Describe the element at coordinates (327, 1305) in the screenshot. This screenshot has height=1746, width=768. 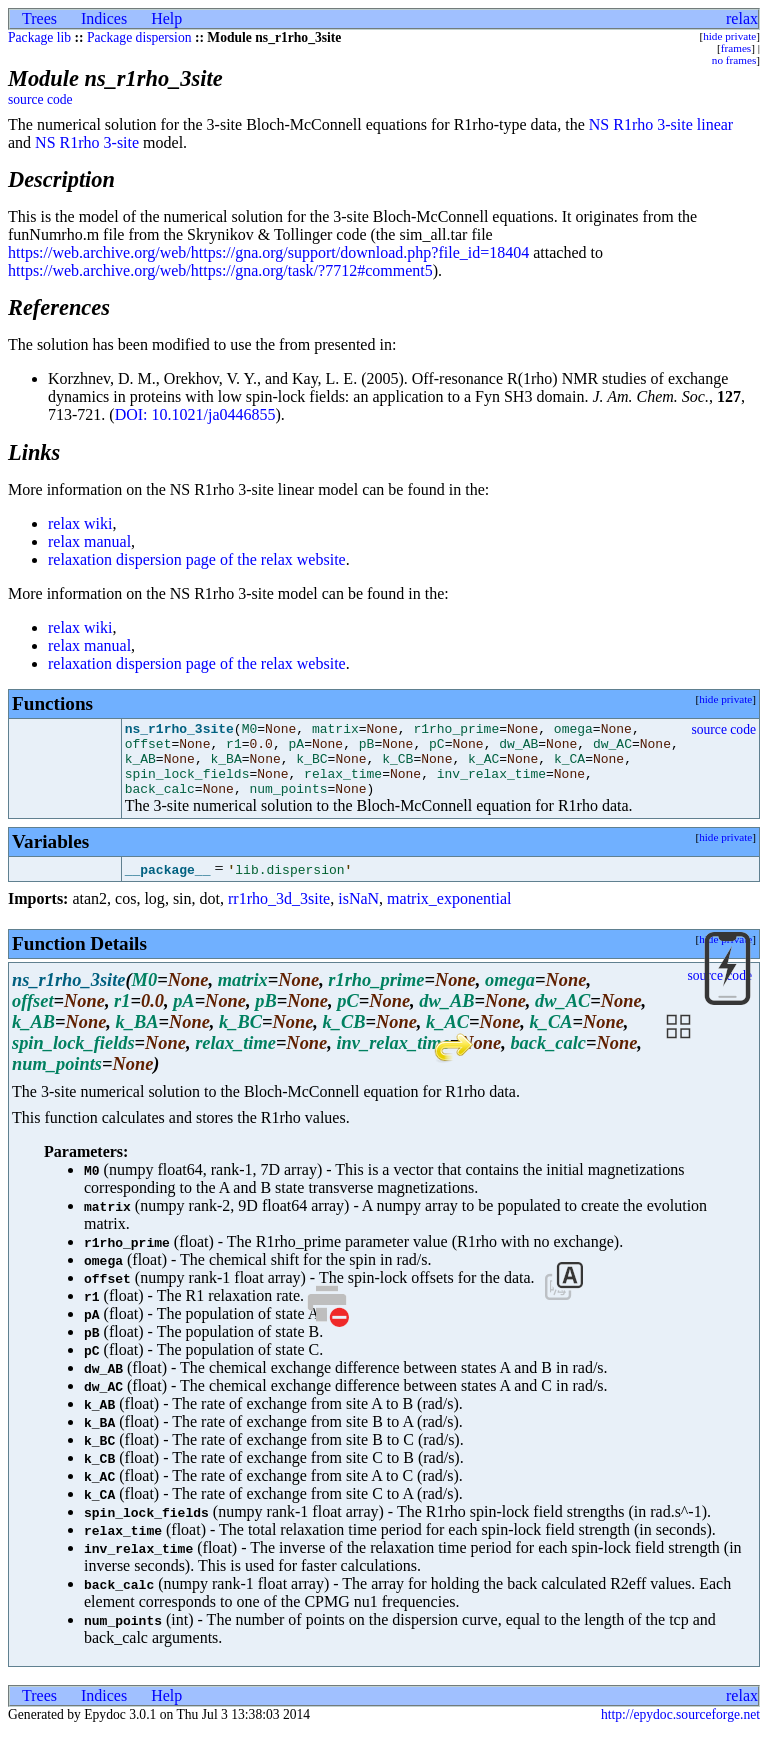
I see `indicates a printer error or malfunction` at that location.